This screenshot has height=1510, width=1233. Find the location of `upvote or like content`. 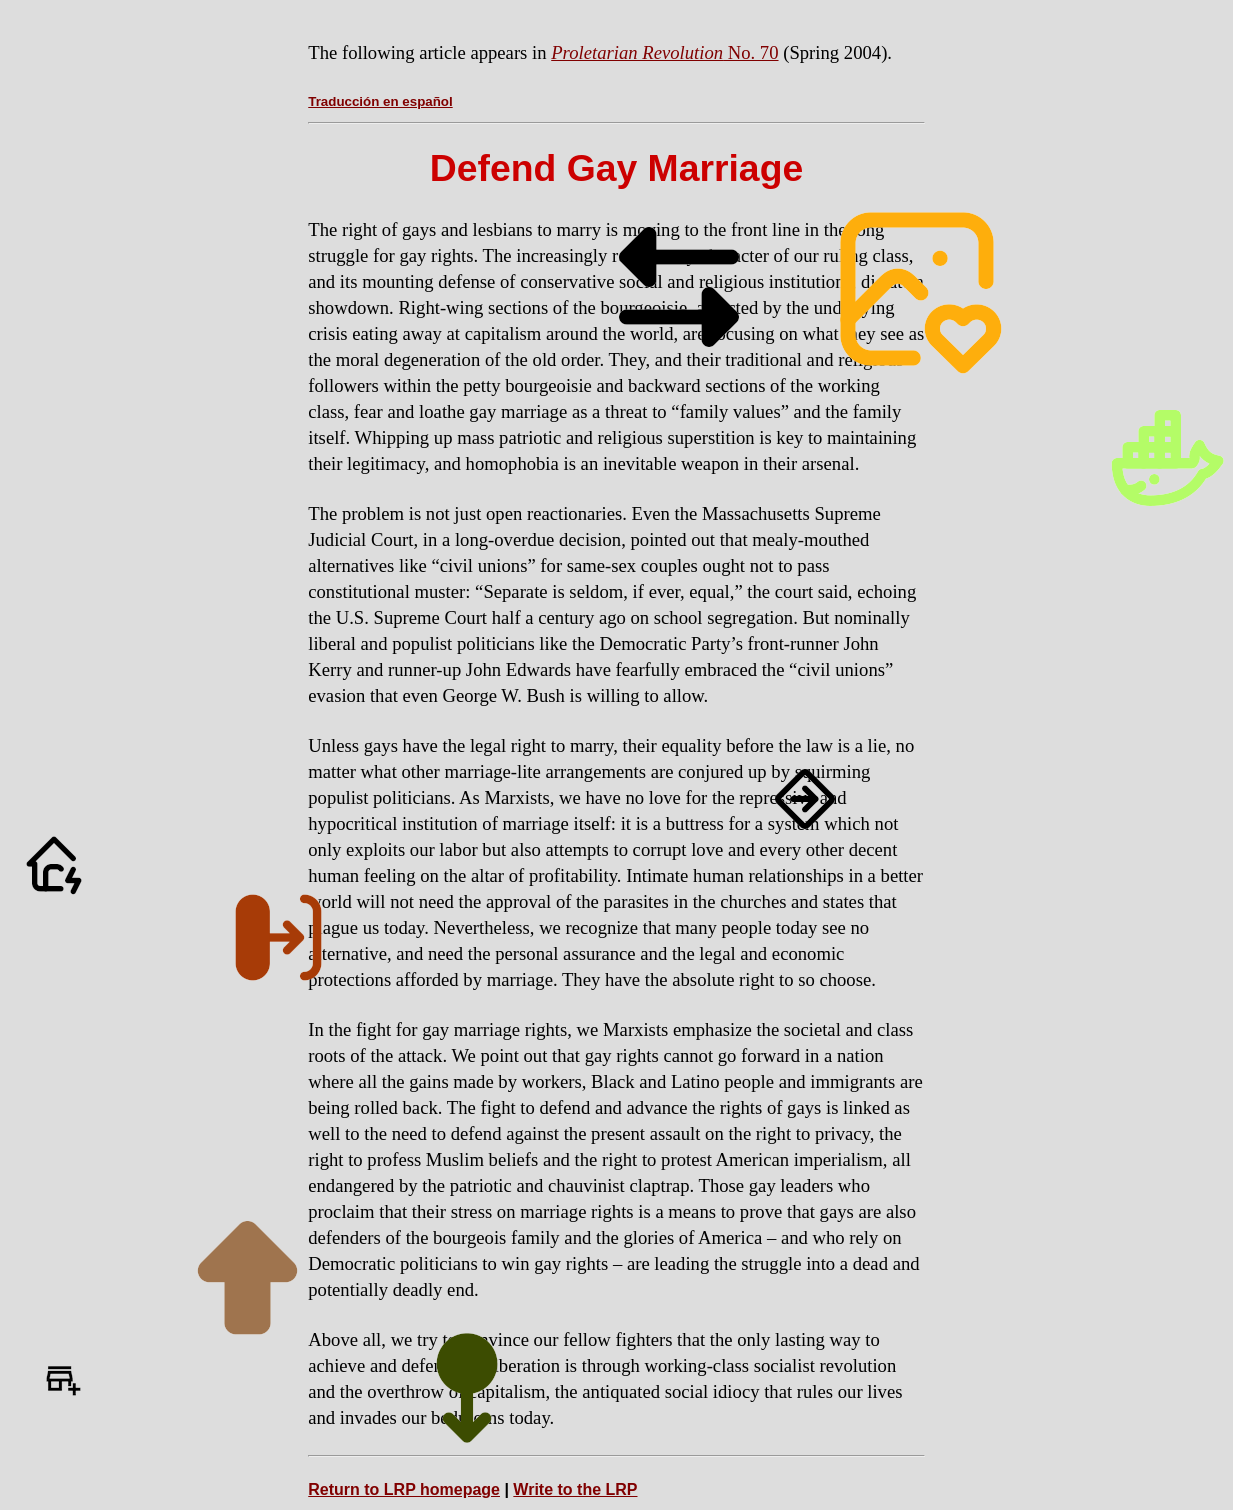

upvote or like content is located at coordinates (247, 1276).